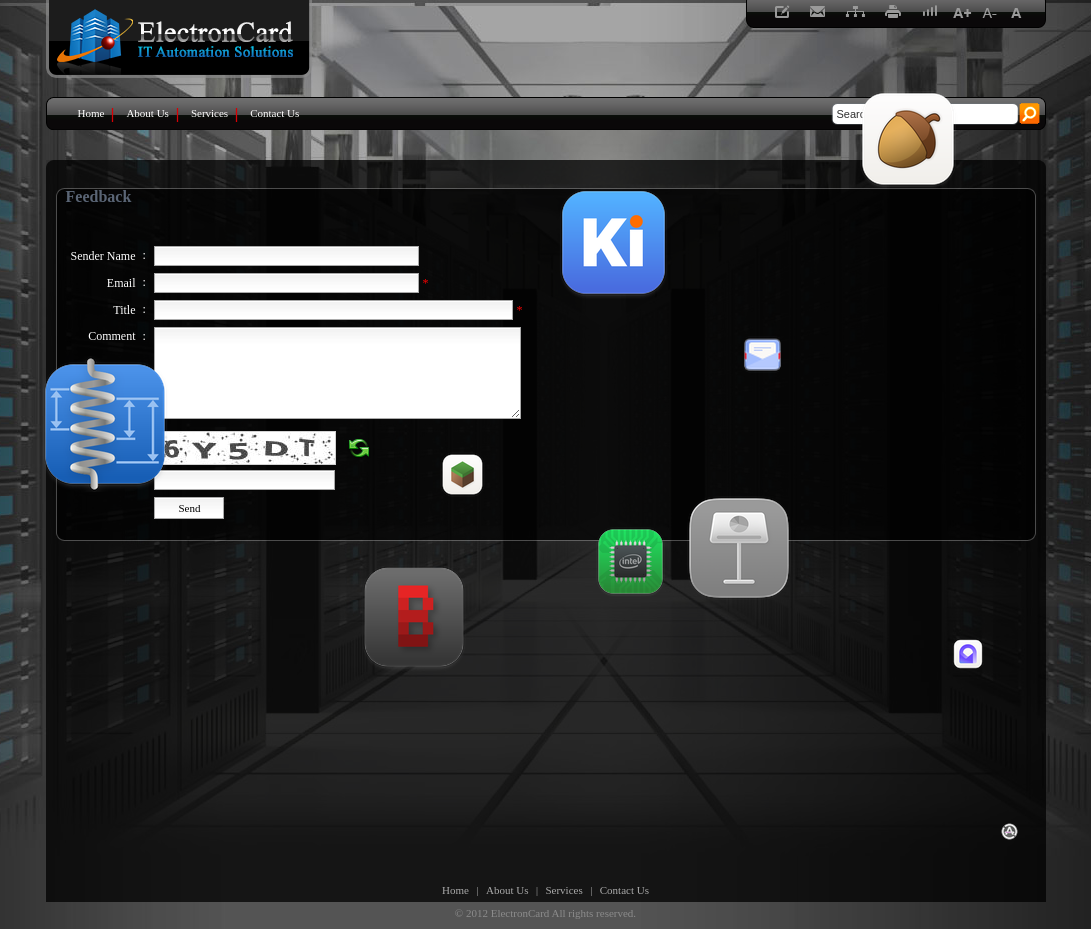 The image size is (1091, 929). What do you see at coordinates (462, 474) in the screenshot?
I see `launch minecraft` at bounding box center [462, 474].